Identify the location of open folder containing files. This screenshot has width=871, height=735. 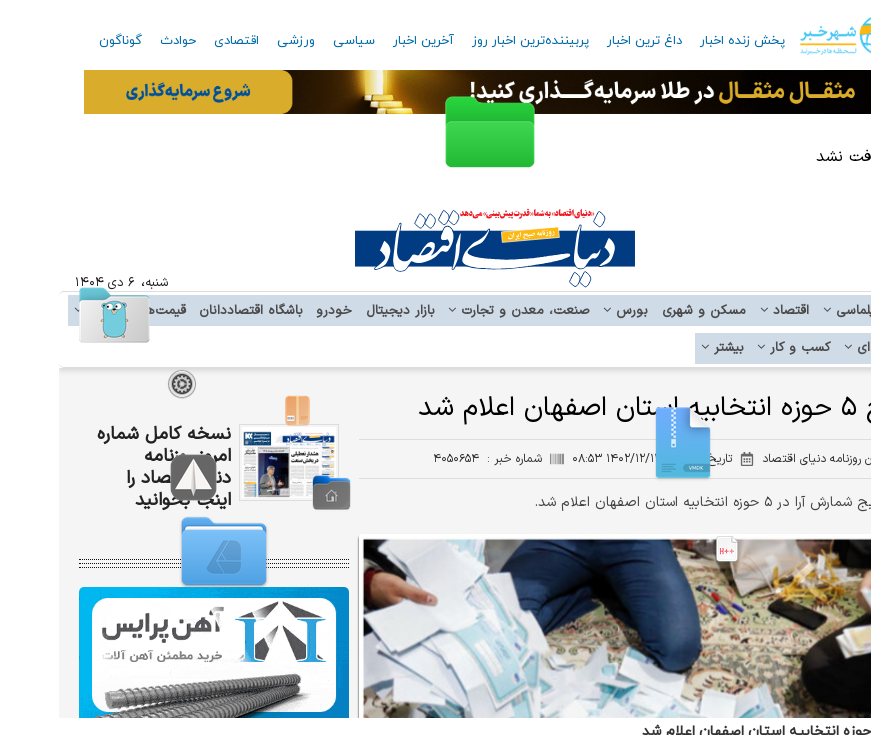
(490, 132).